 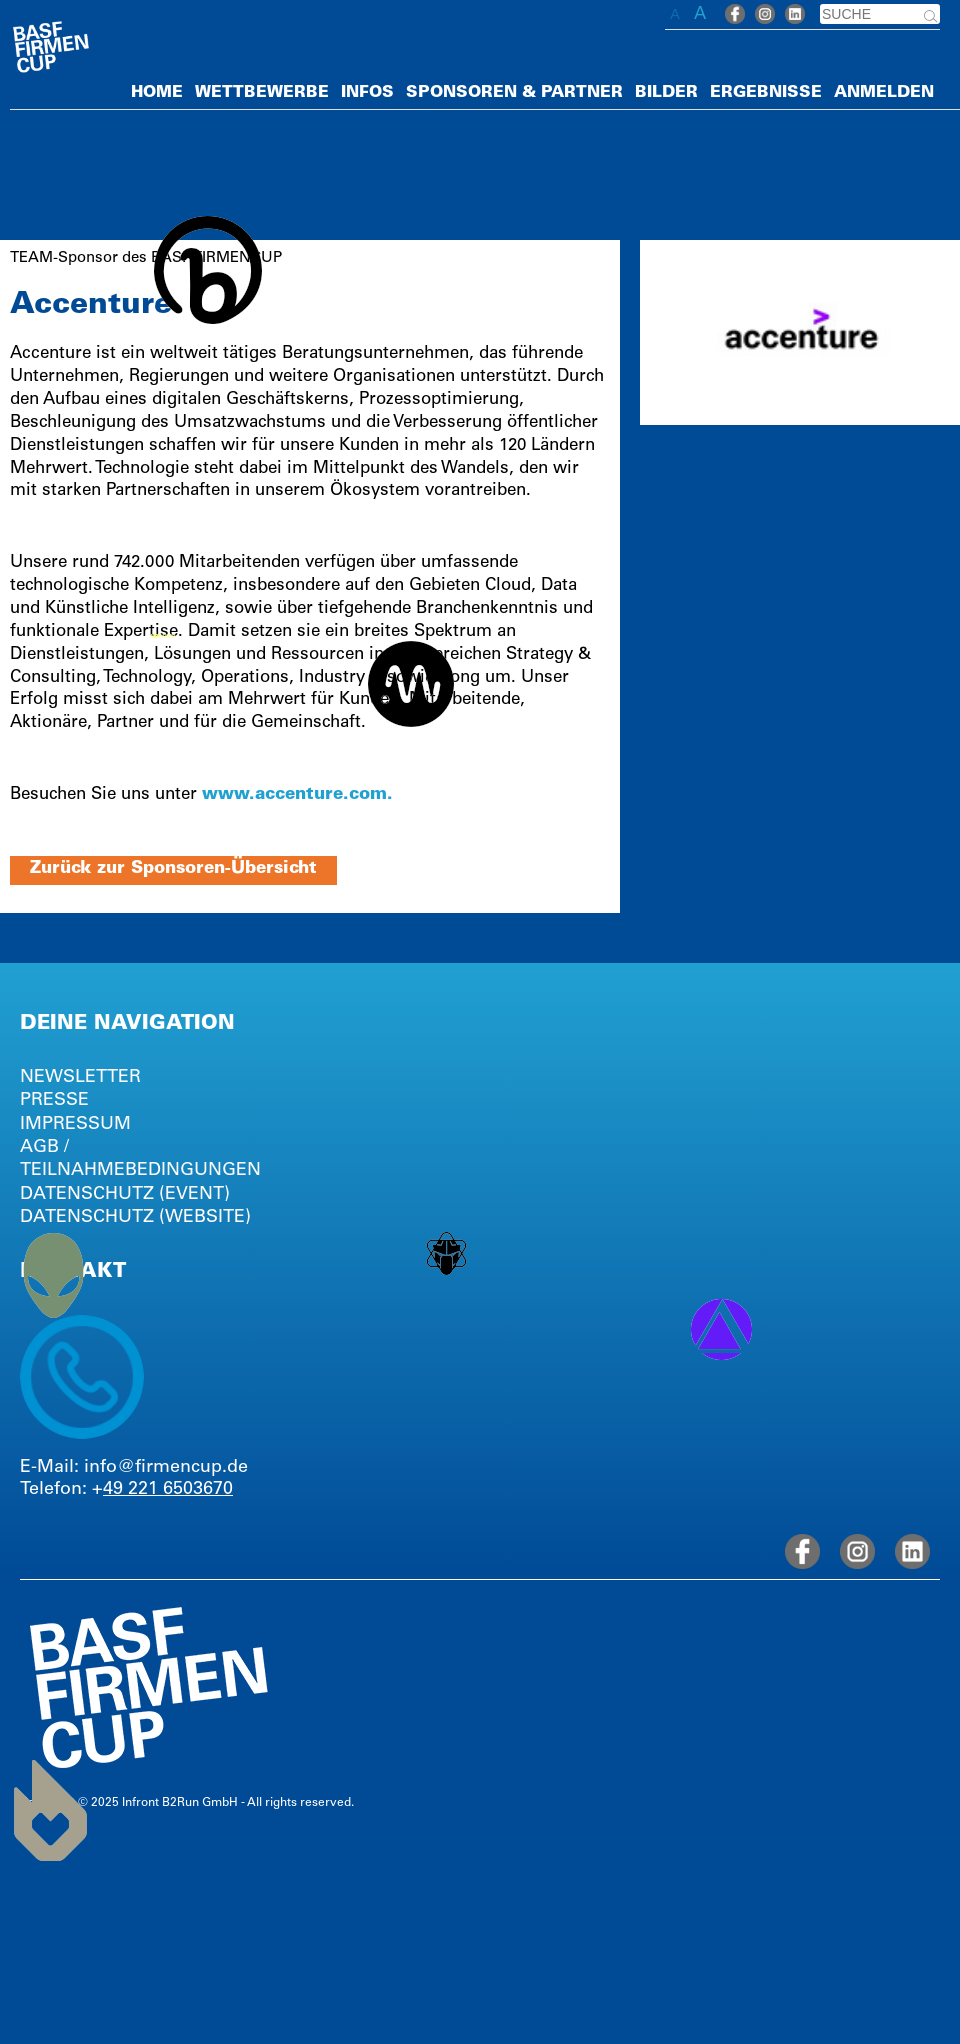 I want to click on interact.js library logo, so click(x=721, y=1329).